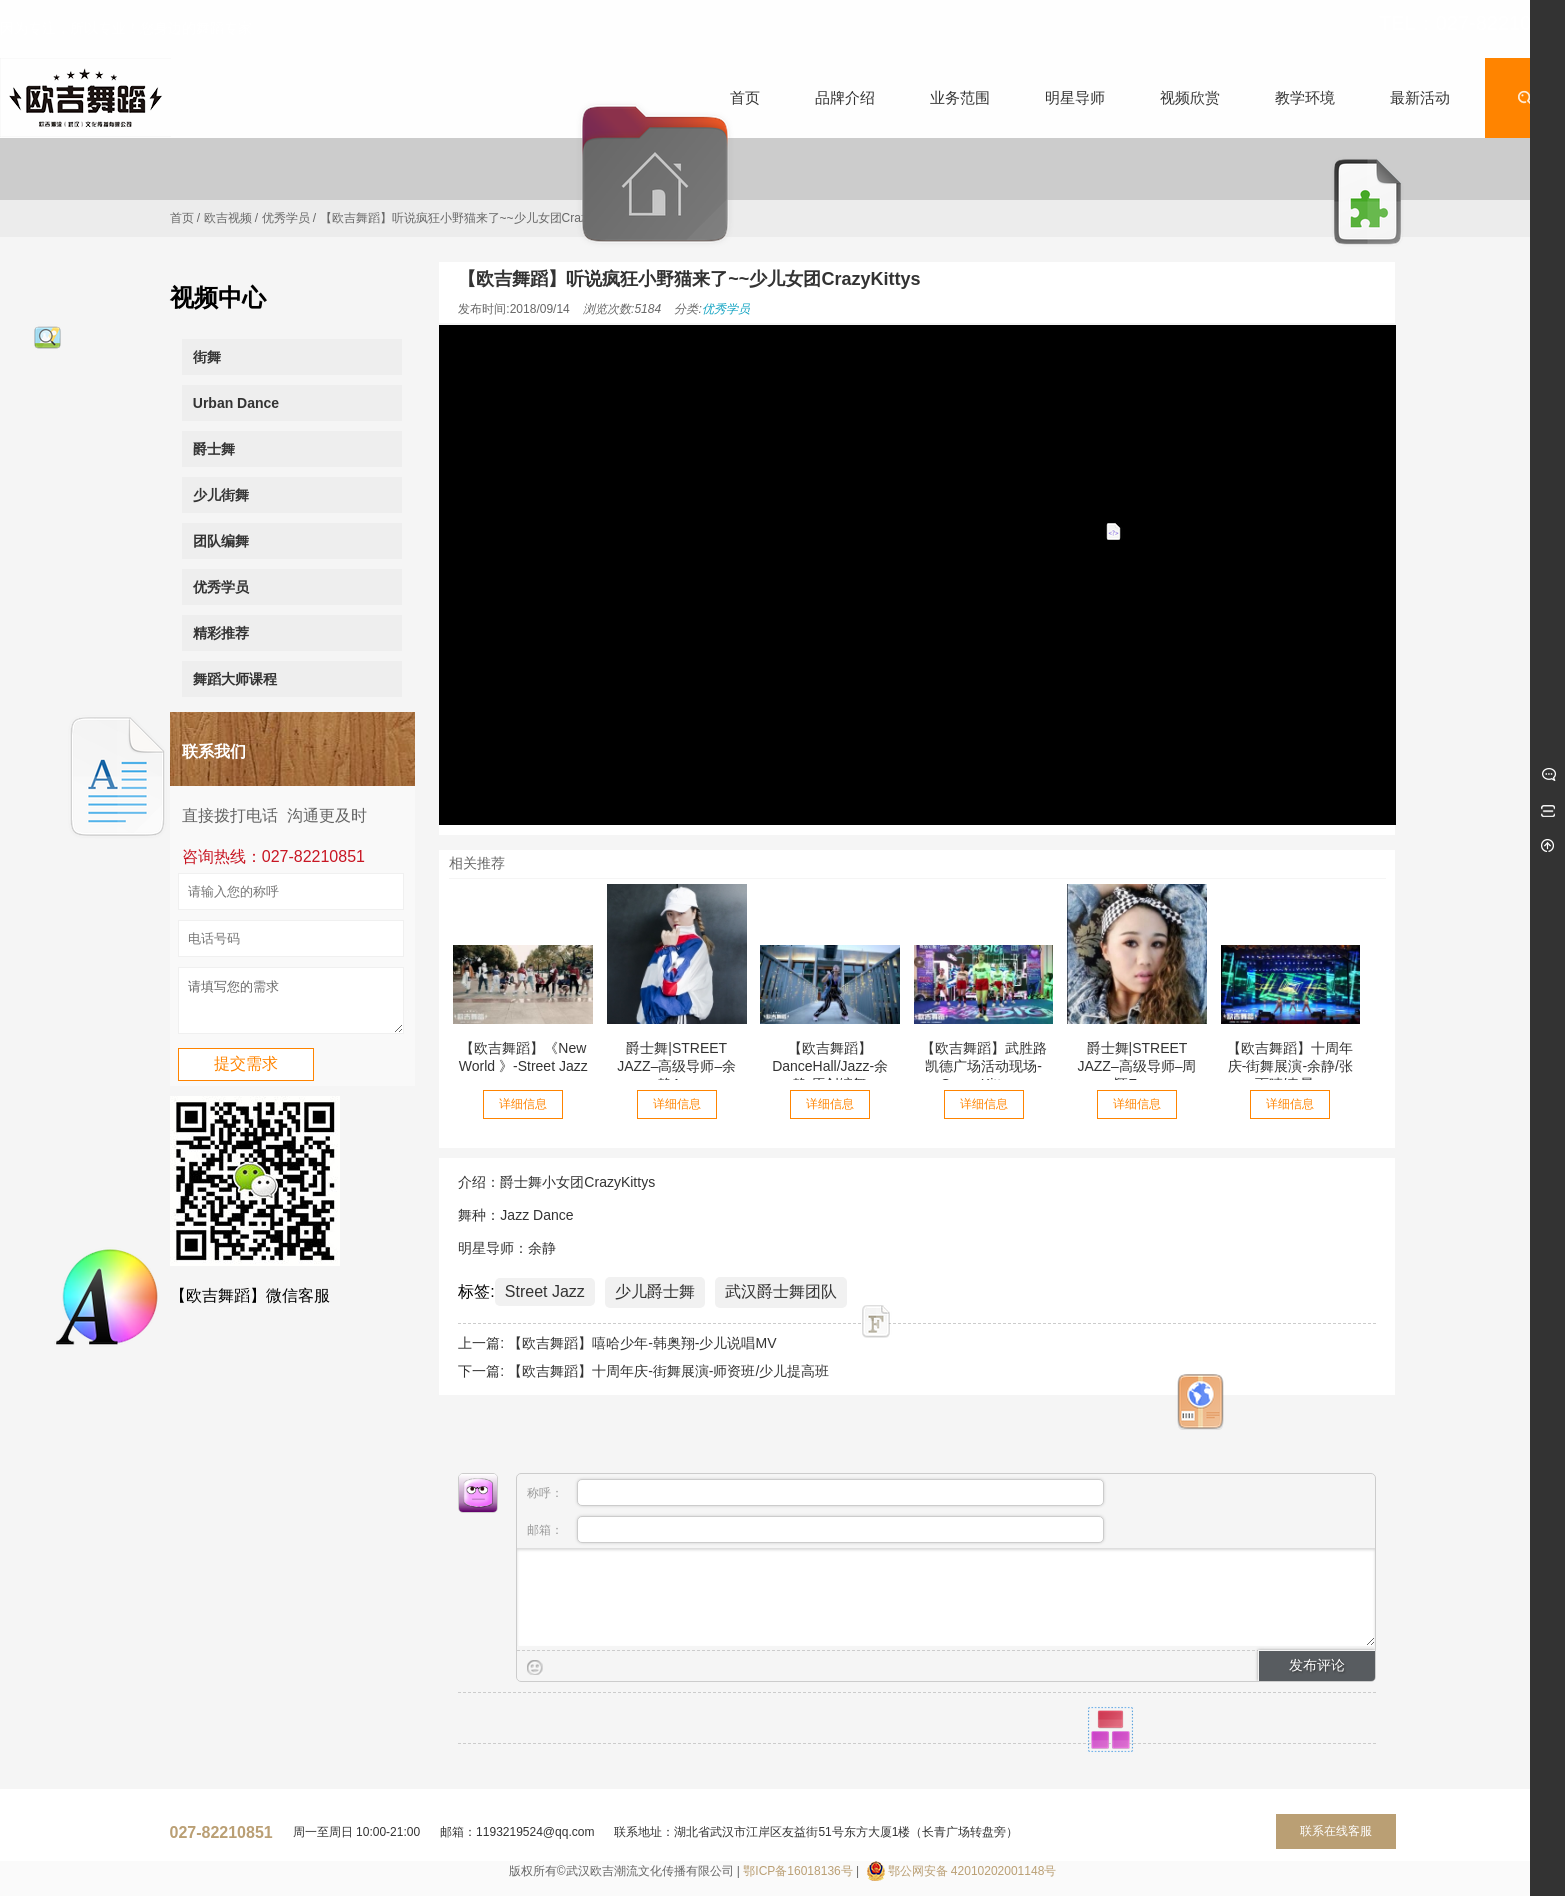 The image size is (1565, 1896). I want to click on updating package cache from remote repositories, so click(1200, 1401).